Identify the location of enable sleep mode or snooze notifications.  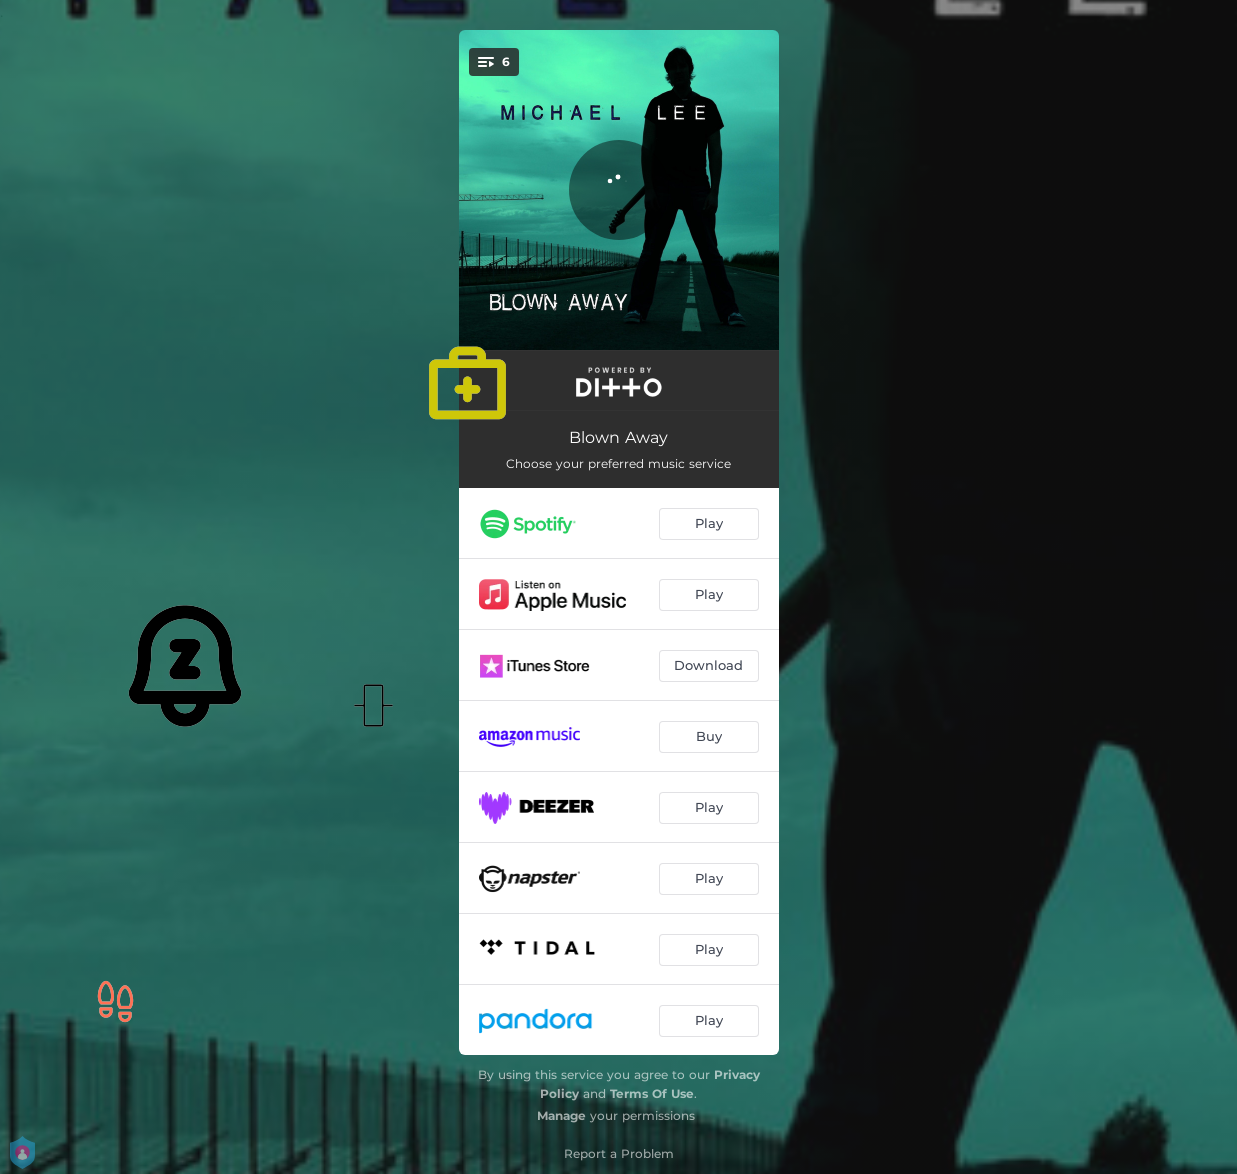
(185, 666).